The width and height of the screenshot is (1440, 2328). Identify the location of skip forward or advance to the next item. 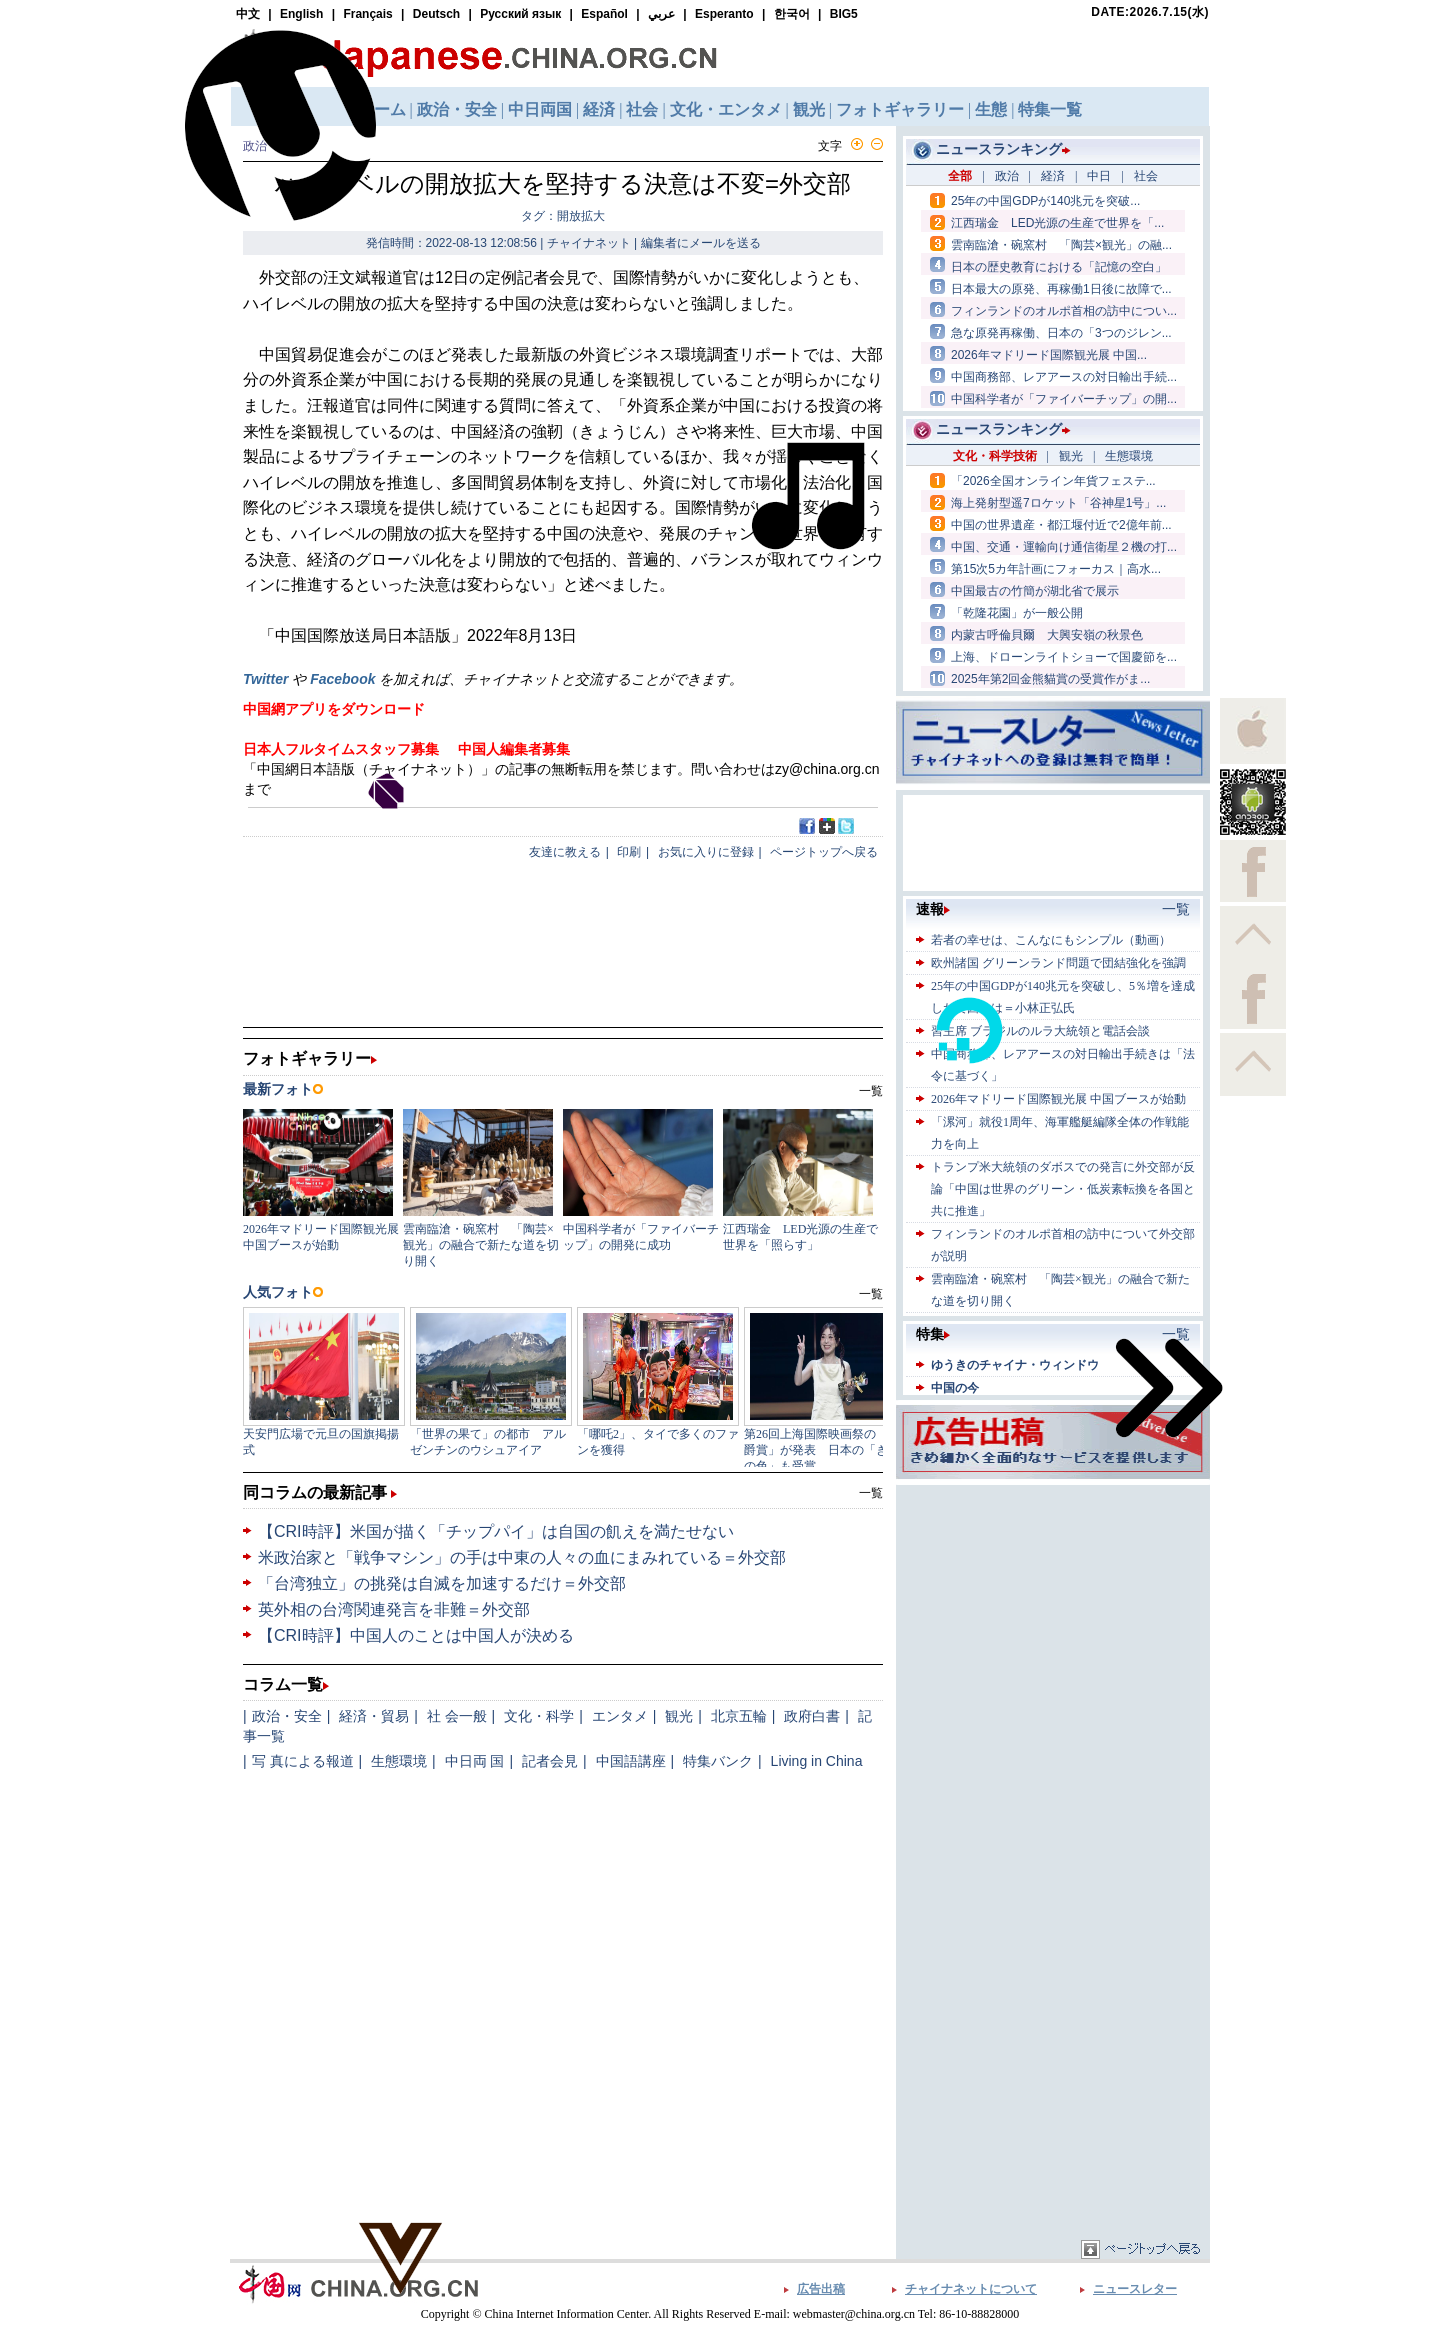
(1165, 1388).